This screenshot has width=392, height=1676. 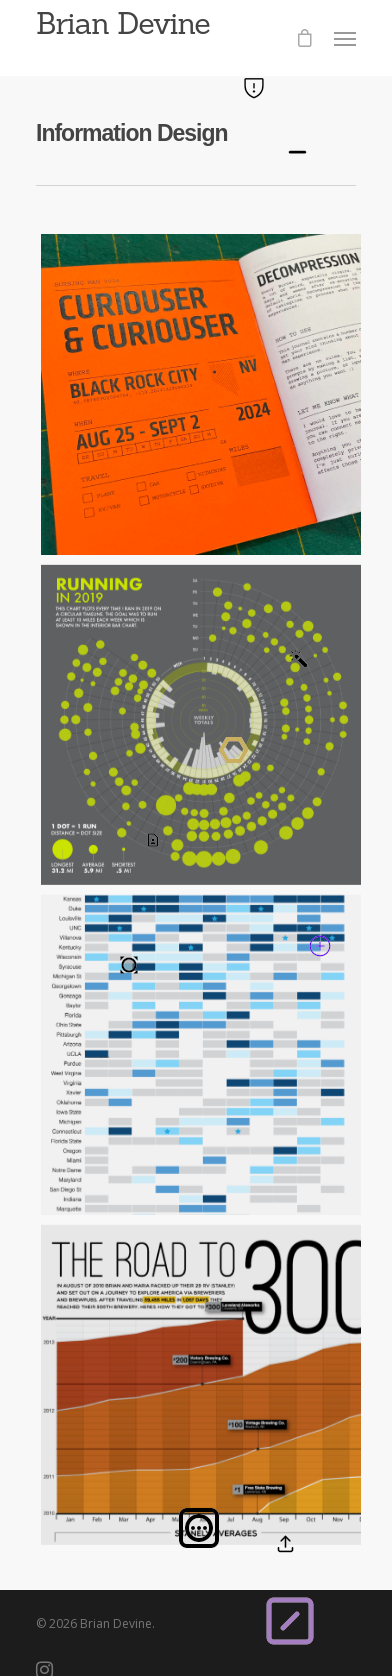 I want to click on tumble dry on medium heat setting, so click(x=199, y=1528).